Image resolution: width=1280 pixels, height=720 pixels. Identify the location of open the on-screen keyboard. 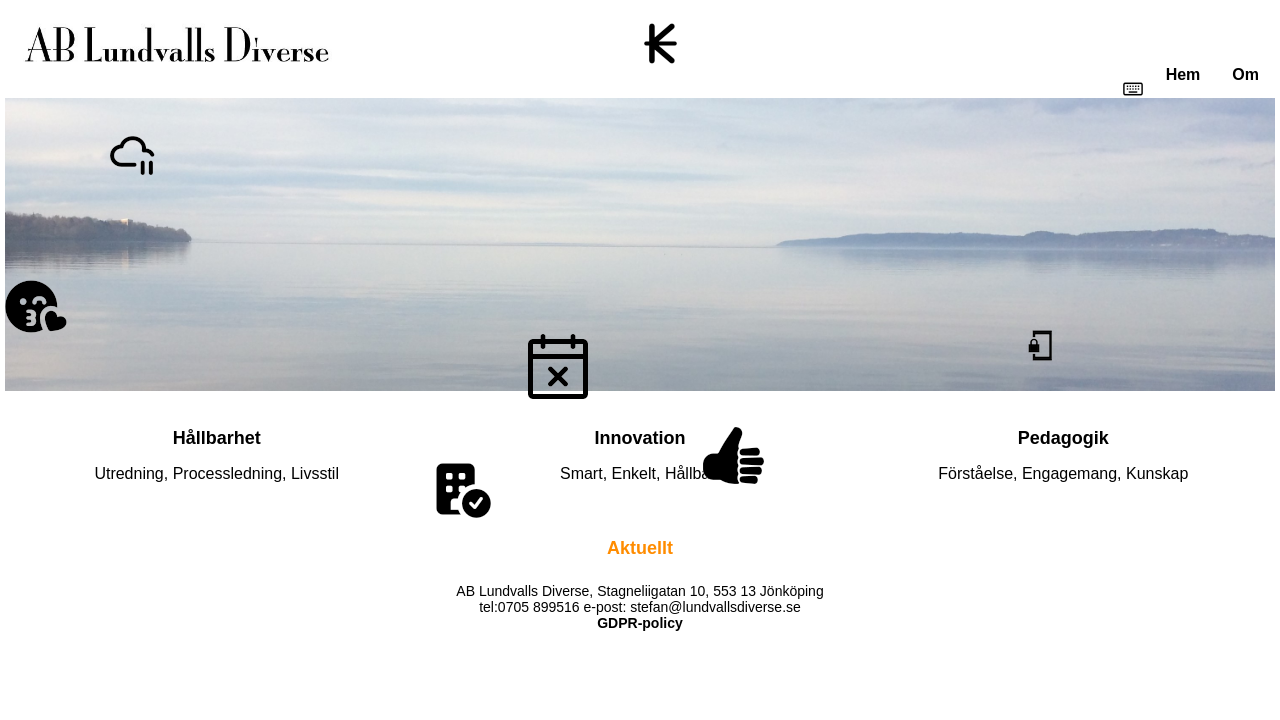
(1133, 89).